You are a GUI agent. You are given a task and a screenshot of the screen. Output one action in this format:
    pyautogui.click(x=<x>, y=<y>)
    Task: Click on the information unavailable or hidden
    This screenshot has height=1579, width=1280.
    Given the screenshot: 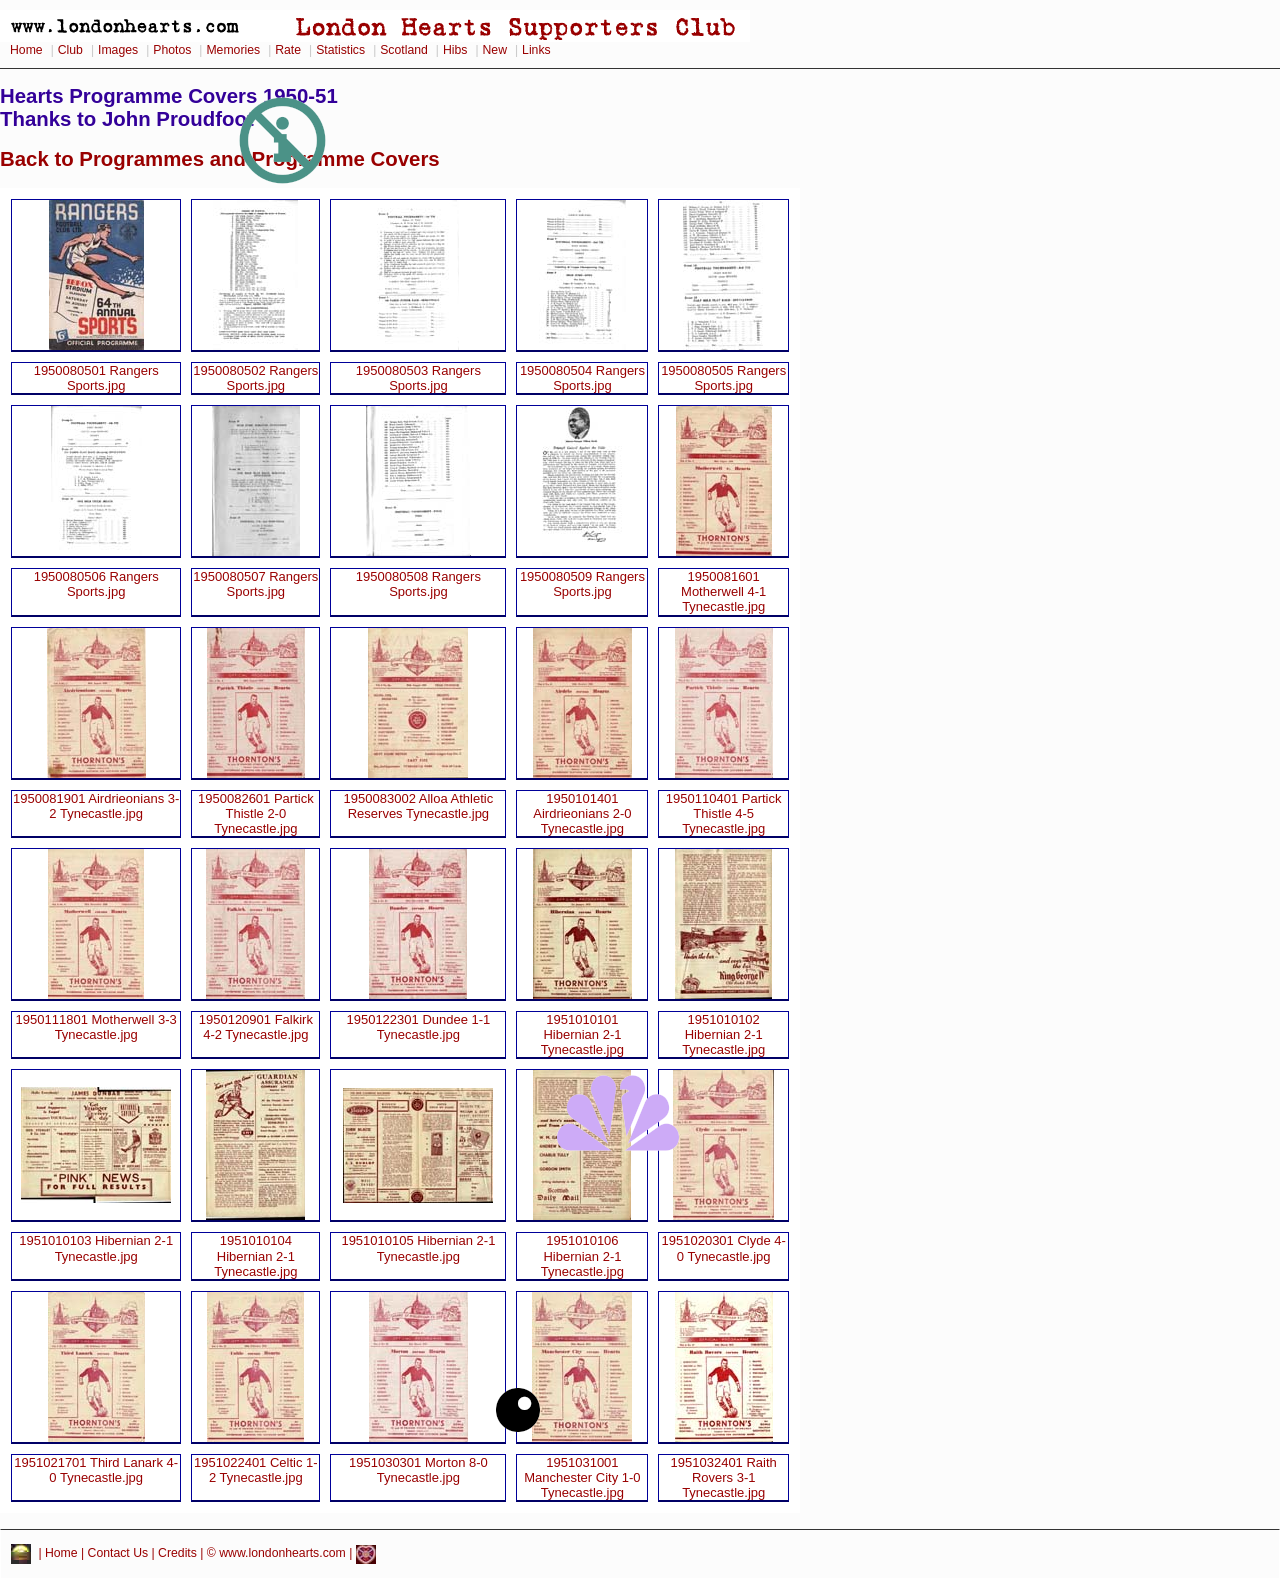 What is the action you would take?
    pyautogui.click(x=282, y=140)
    